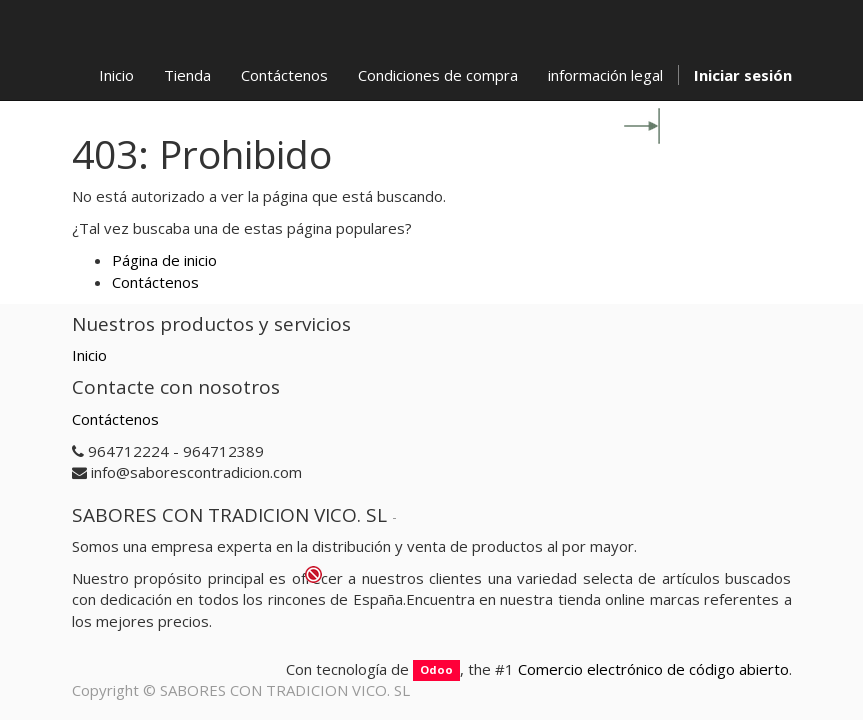  Describe the element at coordinates (642, 126) in the screenshot. I see `go to the last item in a list or sequence` at that location.